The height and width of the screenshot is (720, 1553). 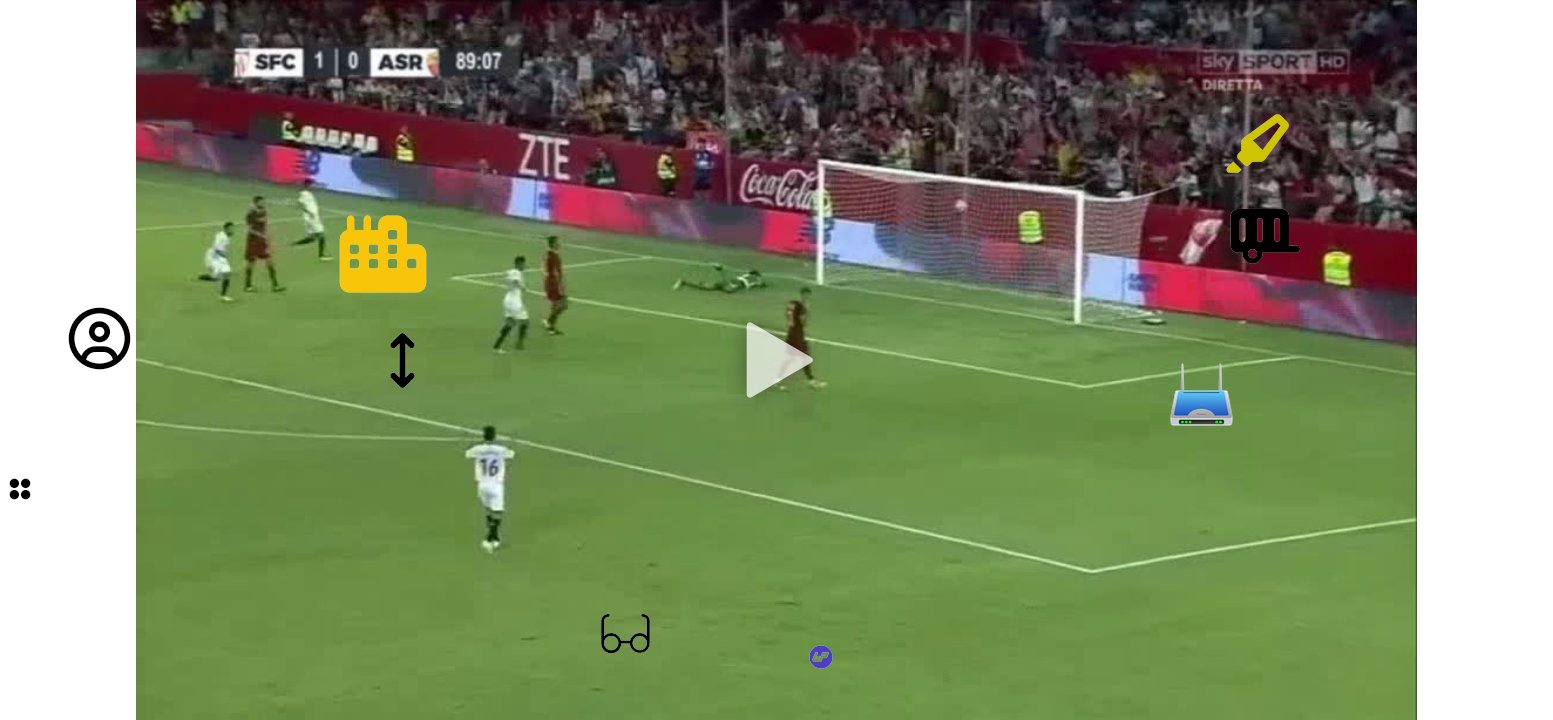 What do you see at coordinates (821, 657) in the screenshot?
I see `rendact brand logo` at bounding box center [821, 657].